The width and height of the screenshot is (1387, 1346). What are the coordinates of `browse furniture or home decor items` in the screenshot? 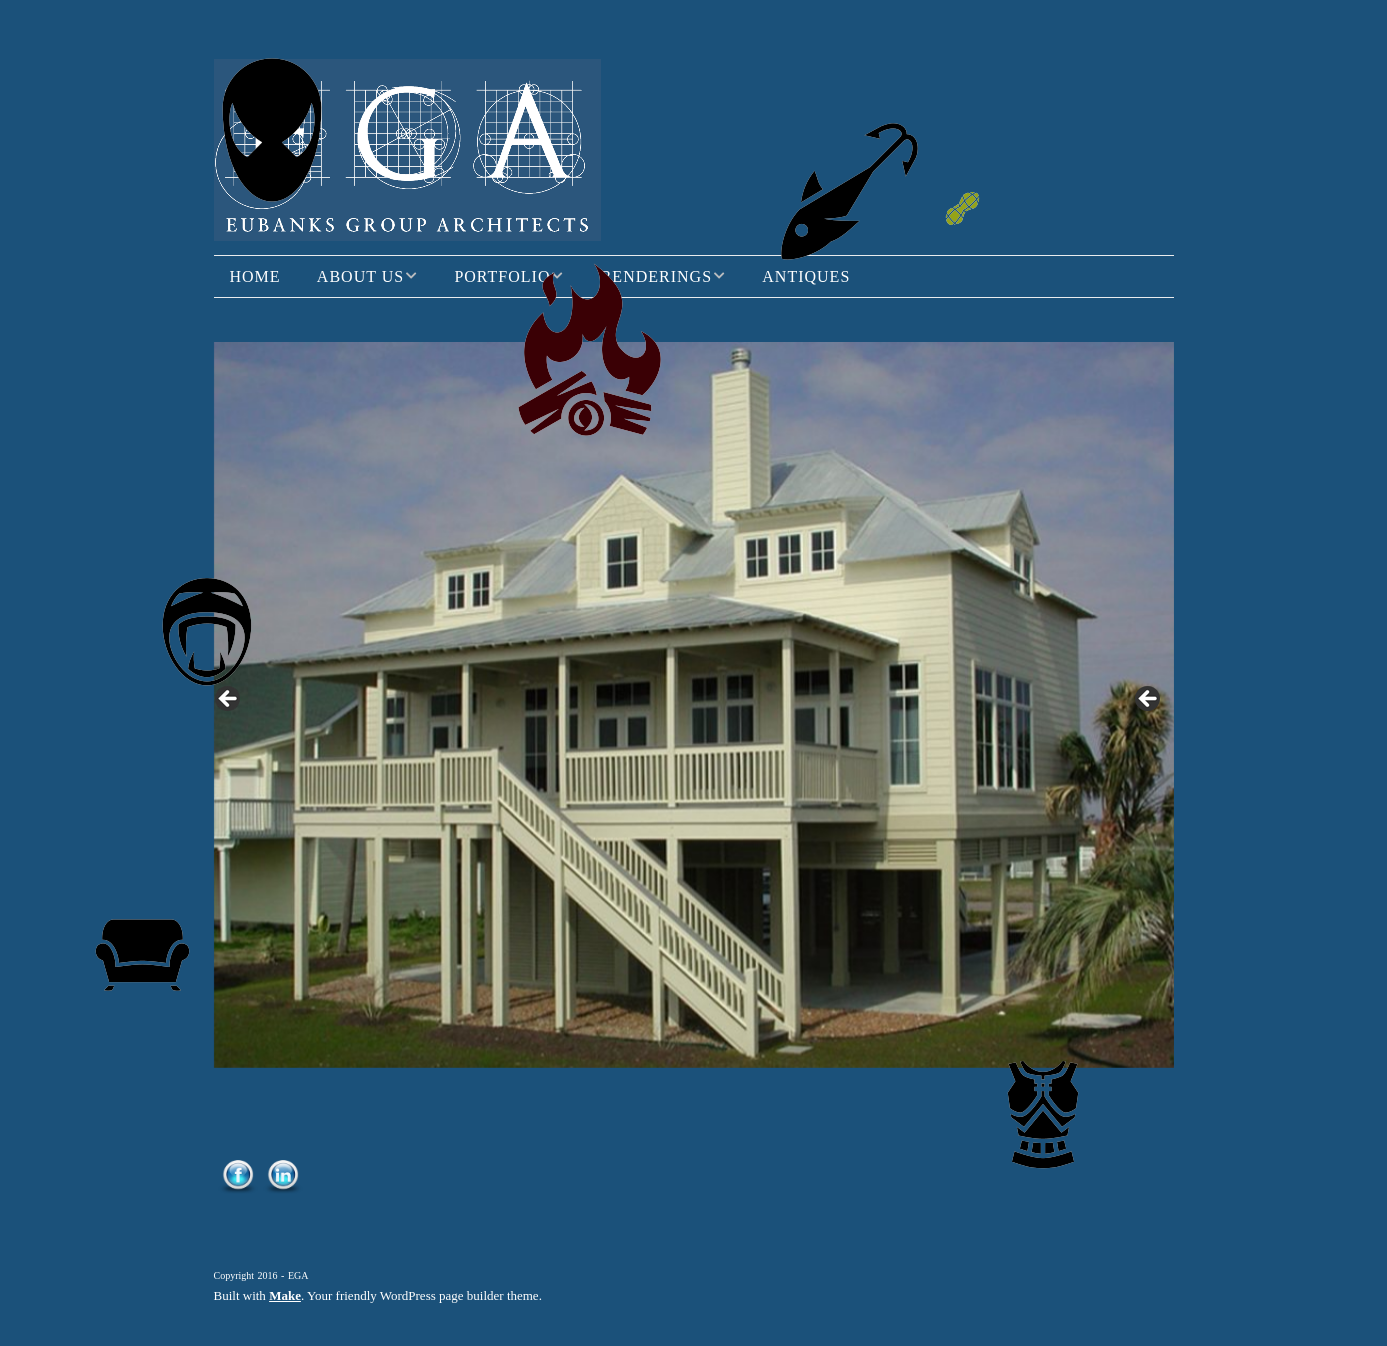 It's located at (142, 955).